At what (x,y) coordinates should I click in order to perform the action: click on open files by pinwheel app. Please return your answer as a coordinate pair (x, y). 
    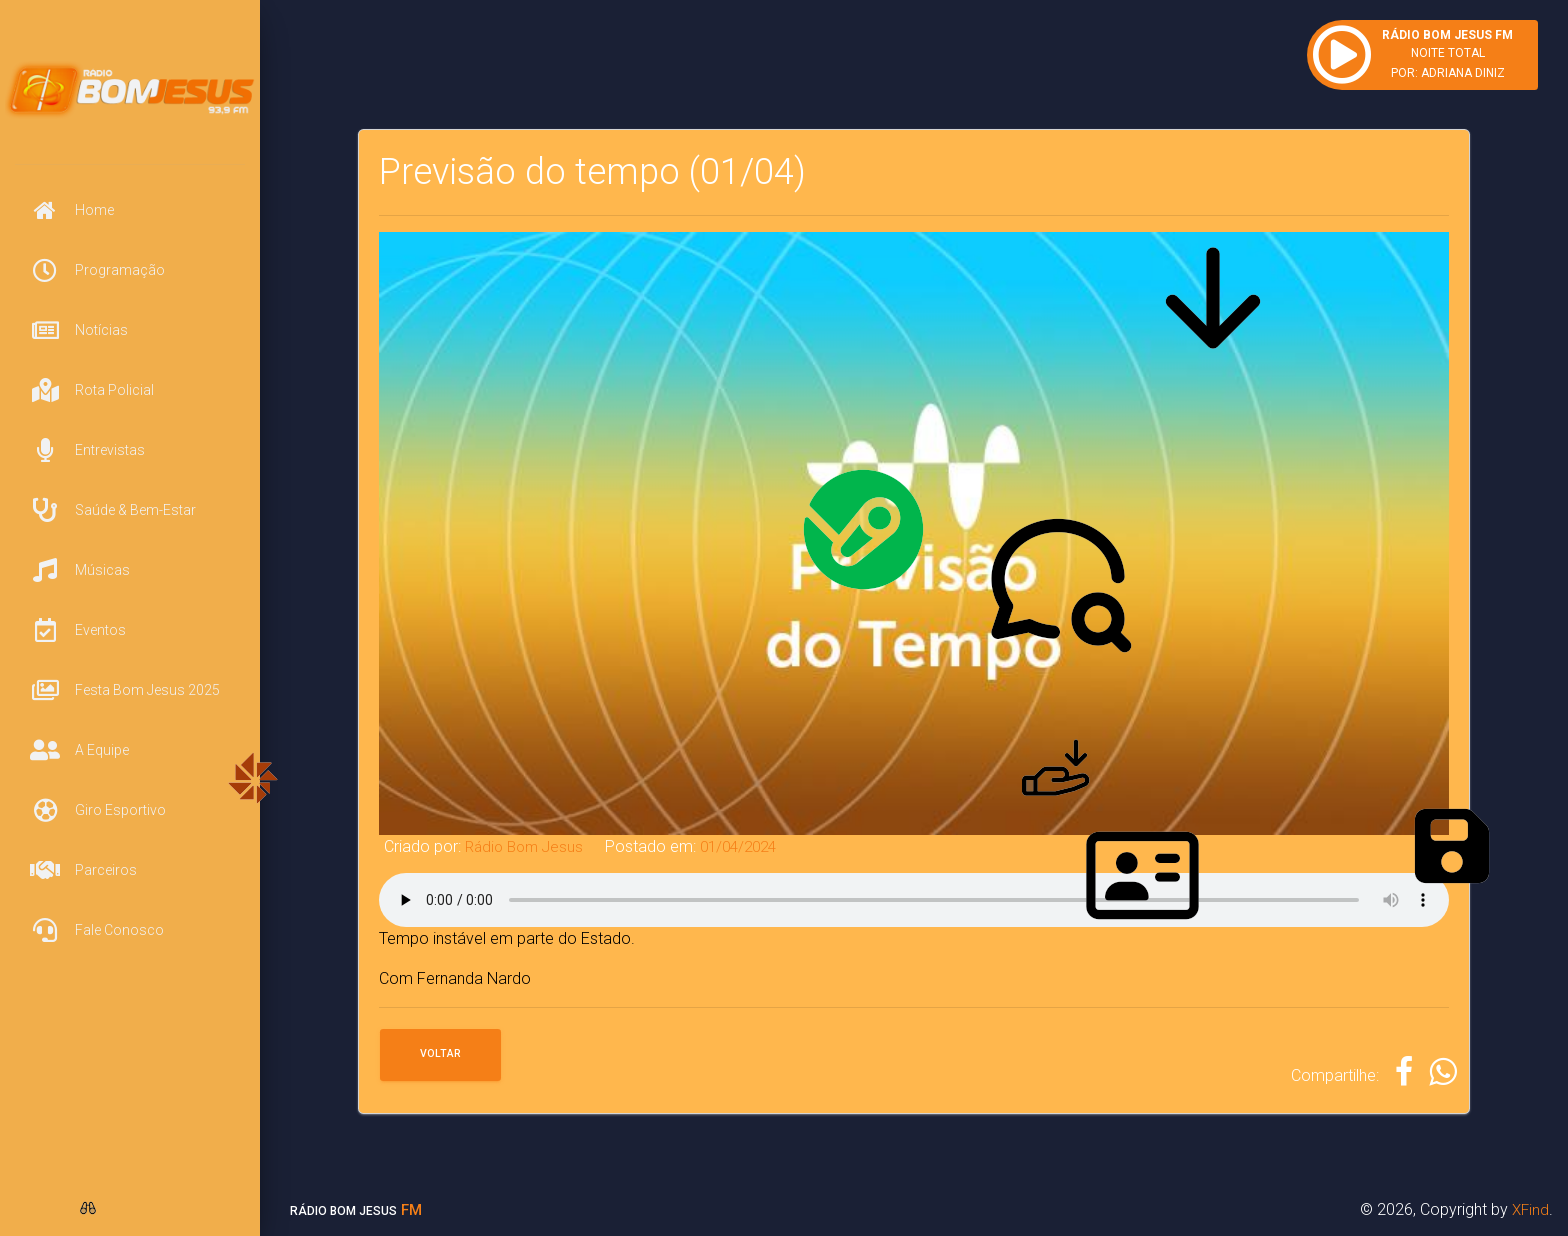
    Looking at the image, I should click on (253, 778).